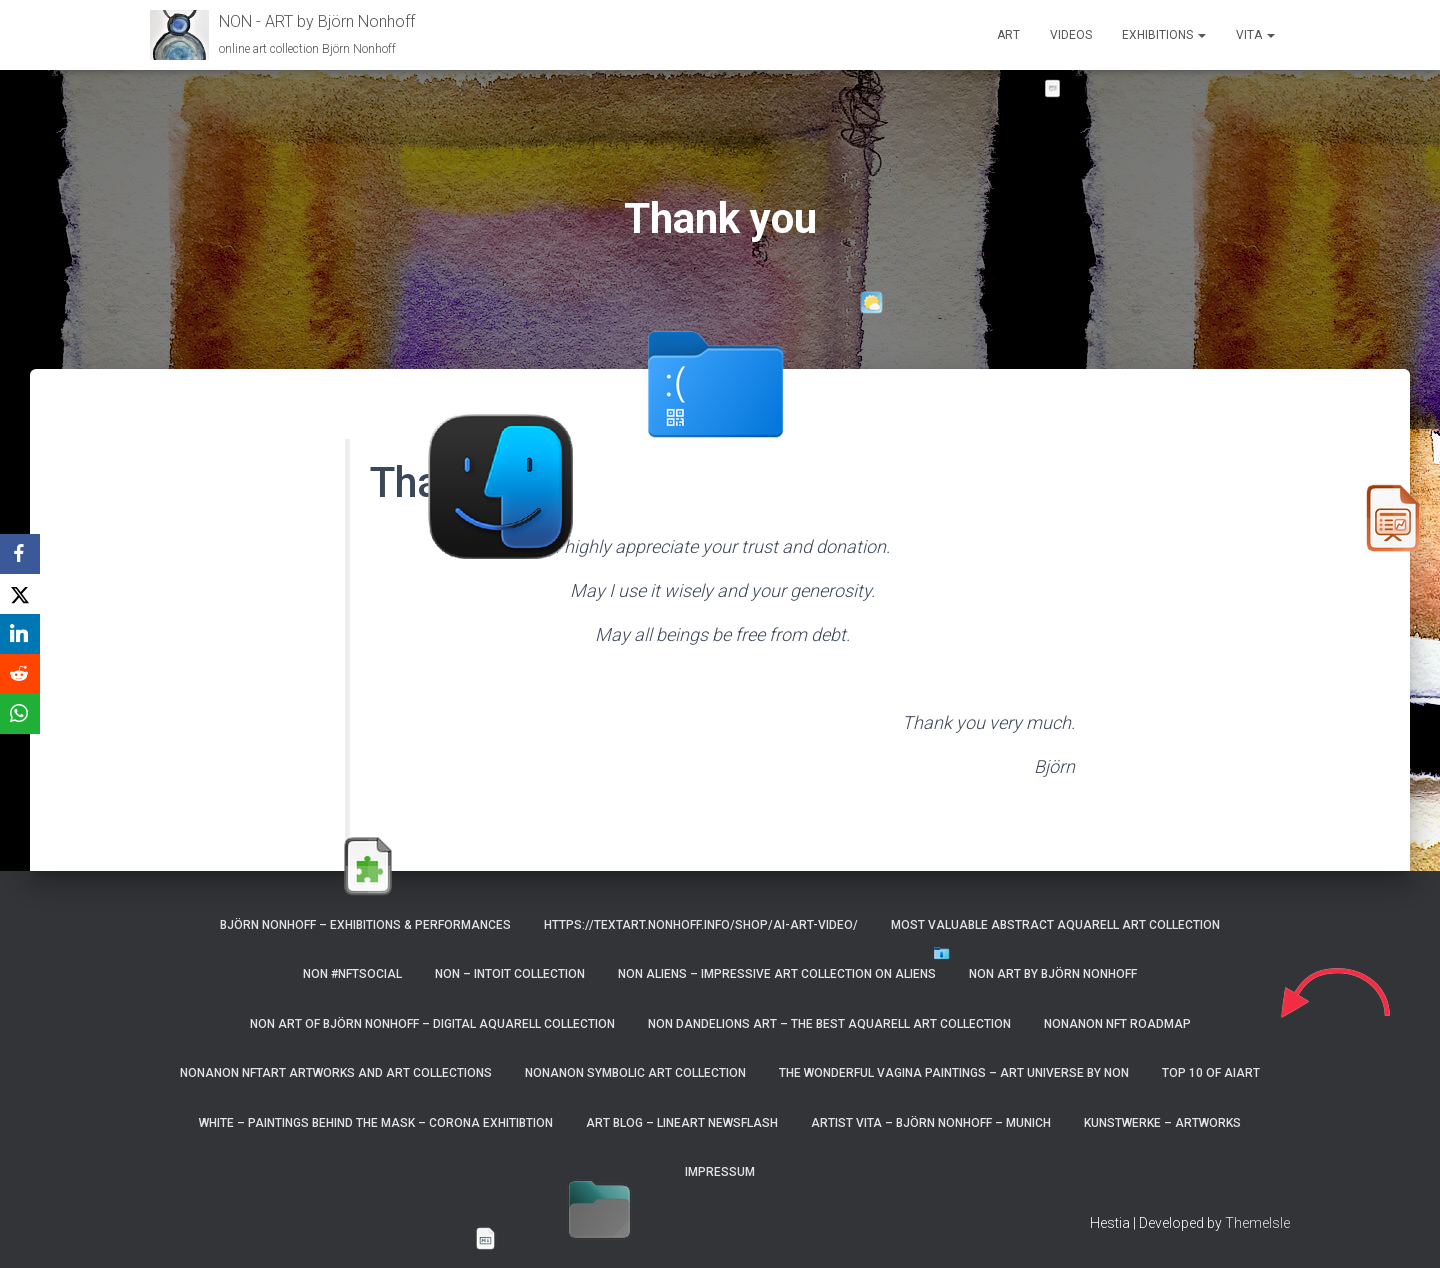 Image resolution: width=1440 pixels, height=1268 pixels. Describe the element at coordinates (485, 1238) in the screenshot. I see `a markdown text file` at that location.